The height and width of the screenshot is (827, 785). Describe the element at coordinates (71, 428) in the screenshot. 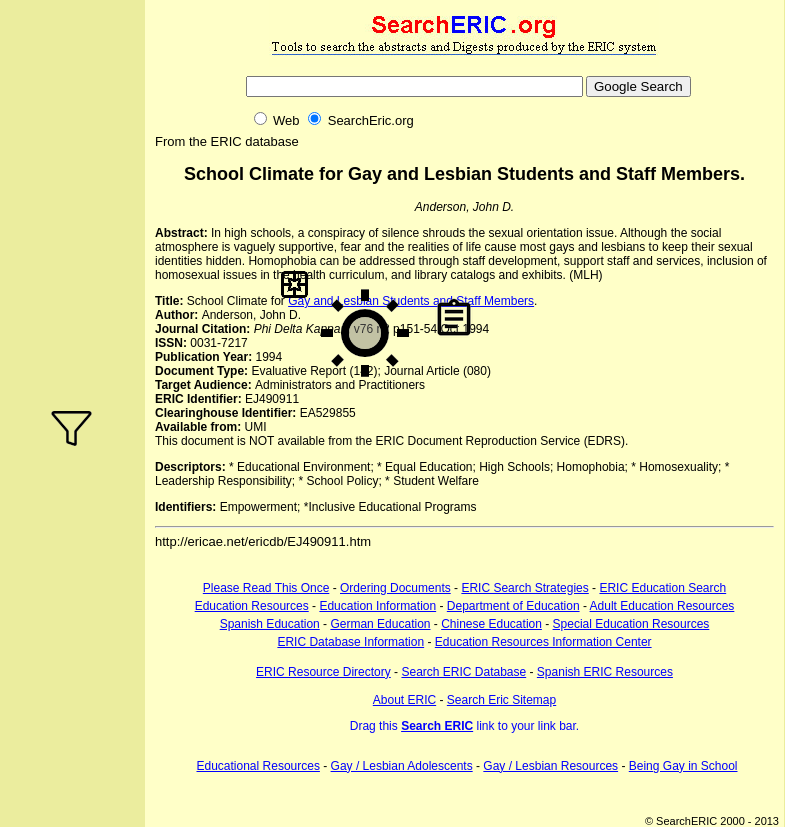

I see `filter or sort content` at that location.